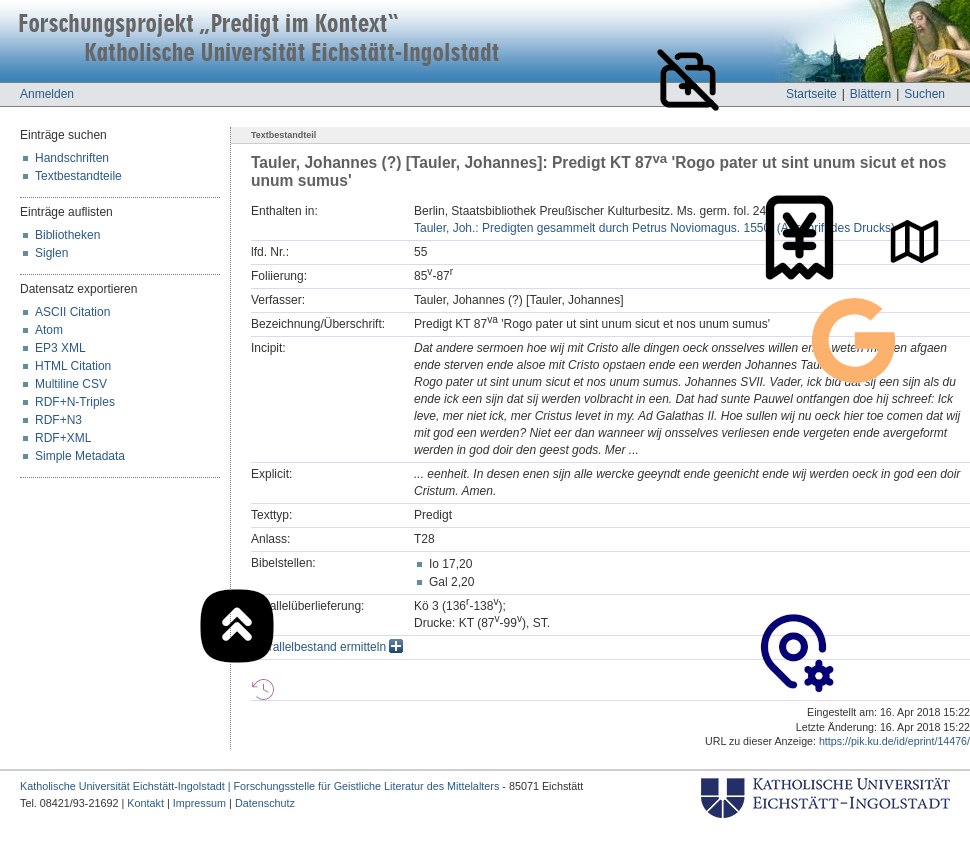 The height and width of the screenshot is (846, 970). I want to click on access location settings, so click(793, 650).